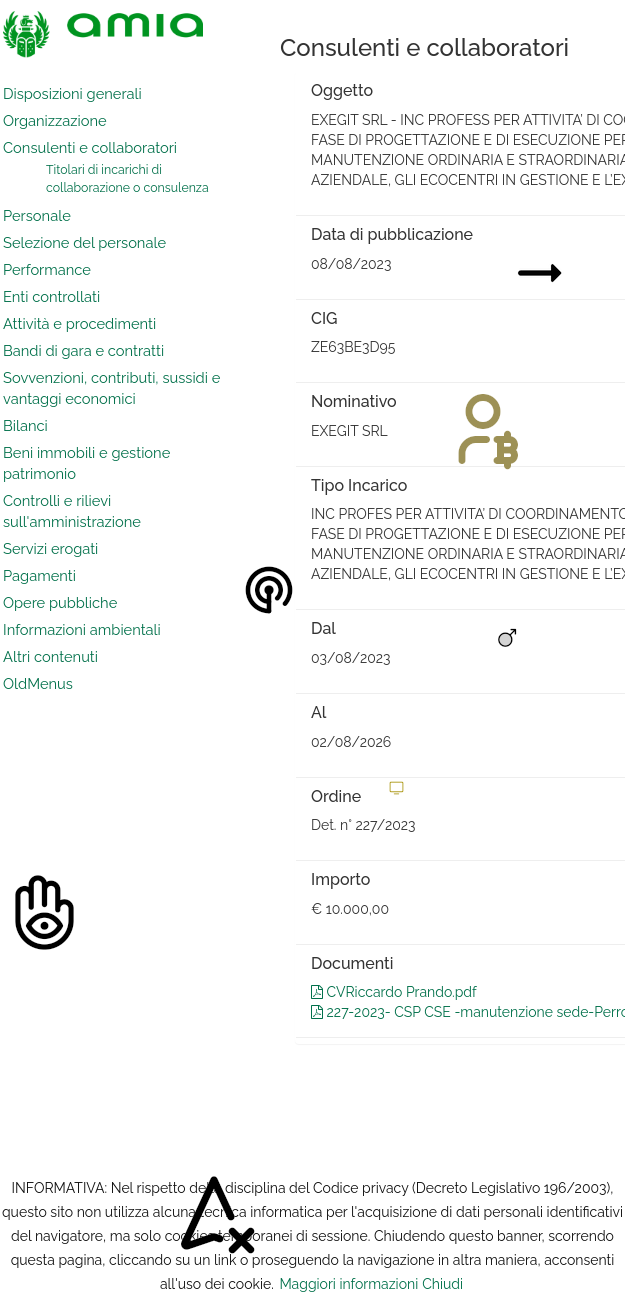 This screenshot has width=625, height=1299. I want to click on access hand tracking or gesture recognition settings, so click(44, 912).